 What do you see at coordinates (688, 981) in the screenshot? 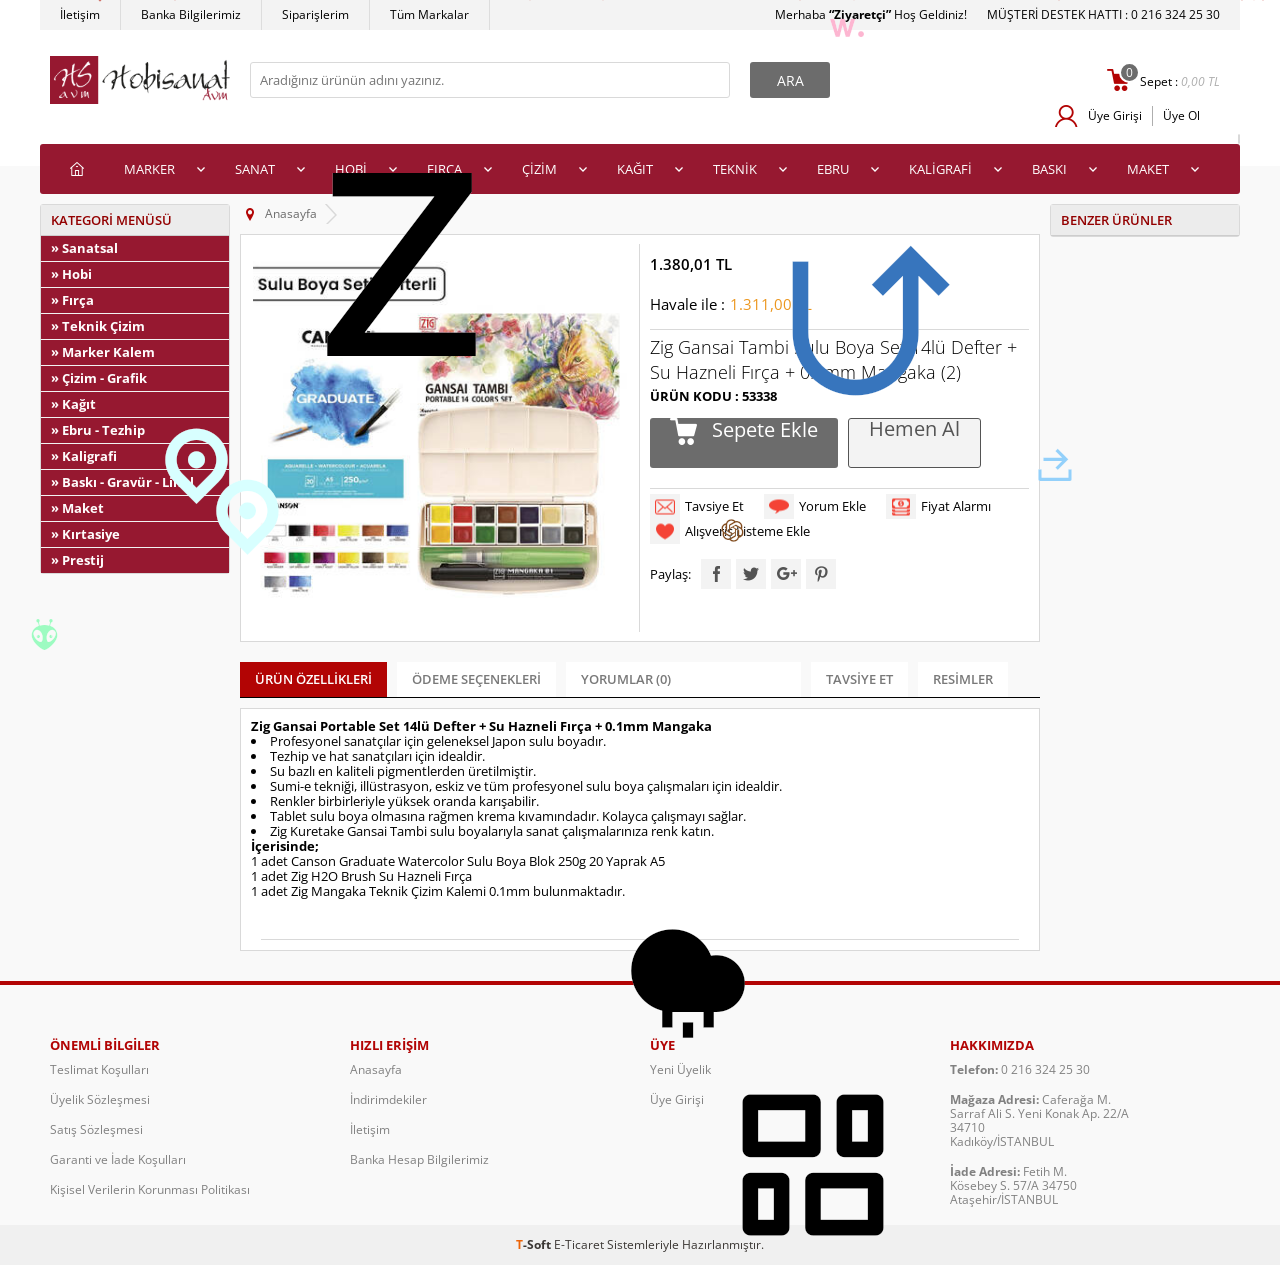
I see `indicates rainy weather conditions` at bounding box center [688, 981].